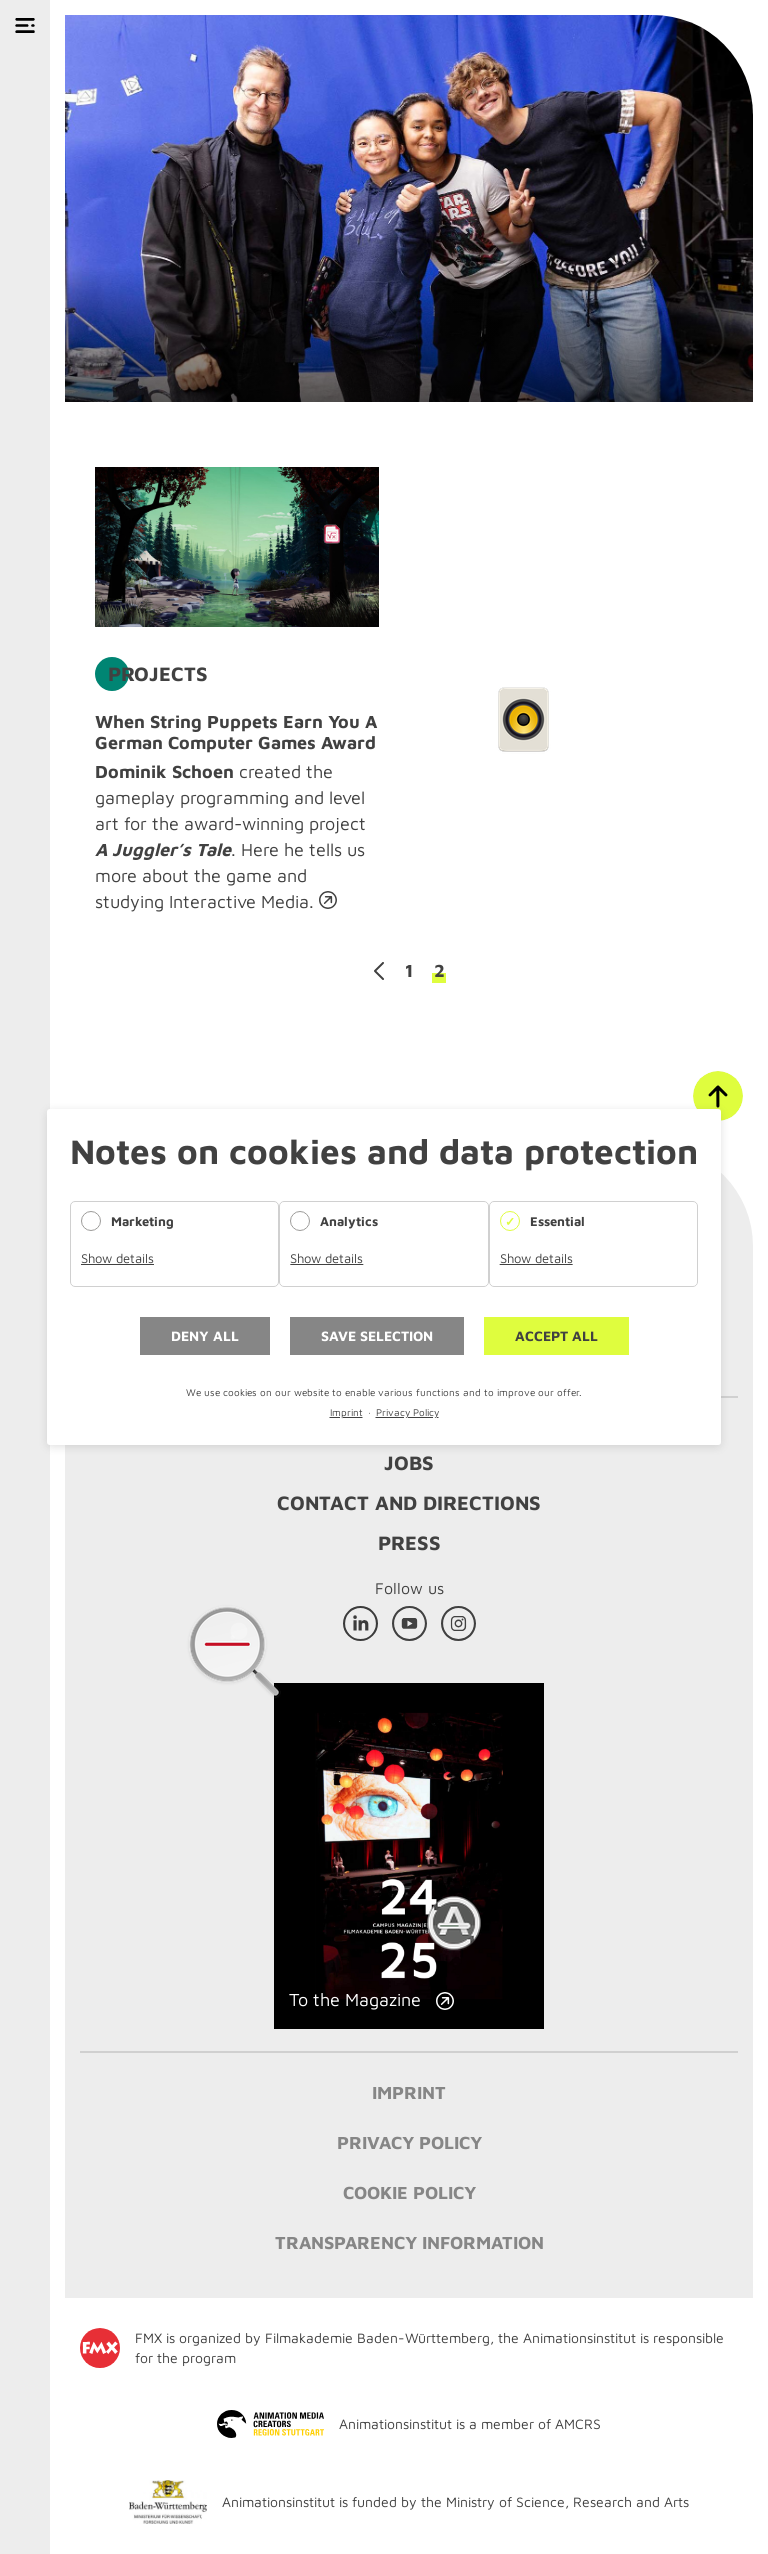 This screenshot has height=2554, width=768. Describe the element at coordinates (454, 1923) in the screenshot. I see `open the software update manager` at that location.